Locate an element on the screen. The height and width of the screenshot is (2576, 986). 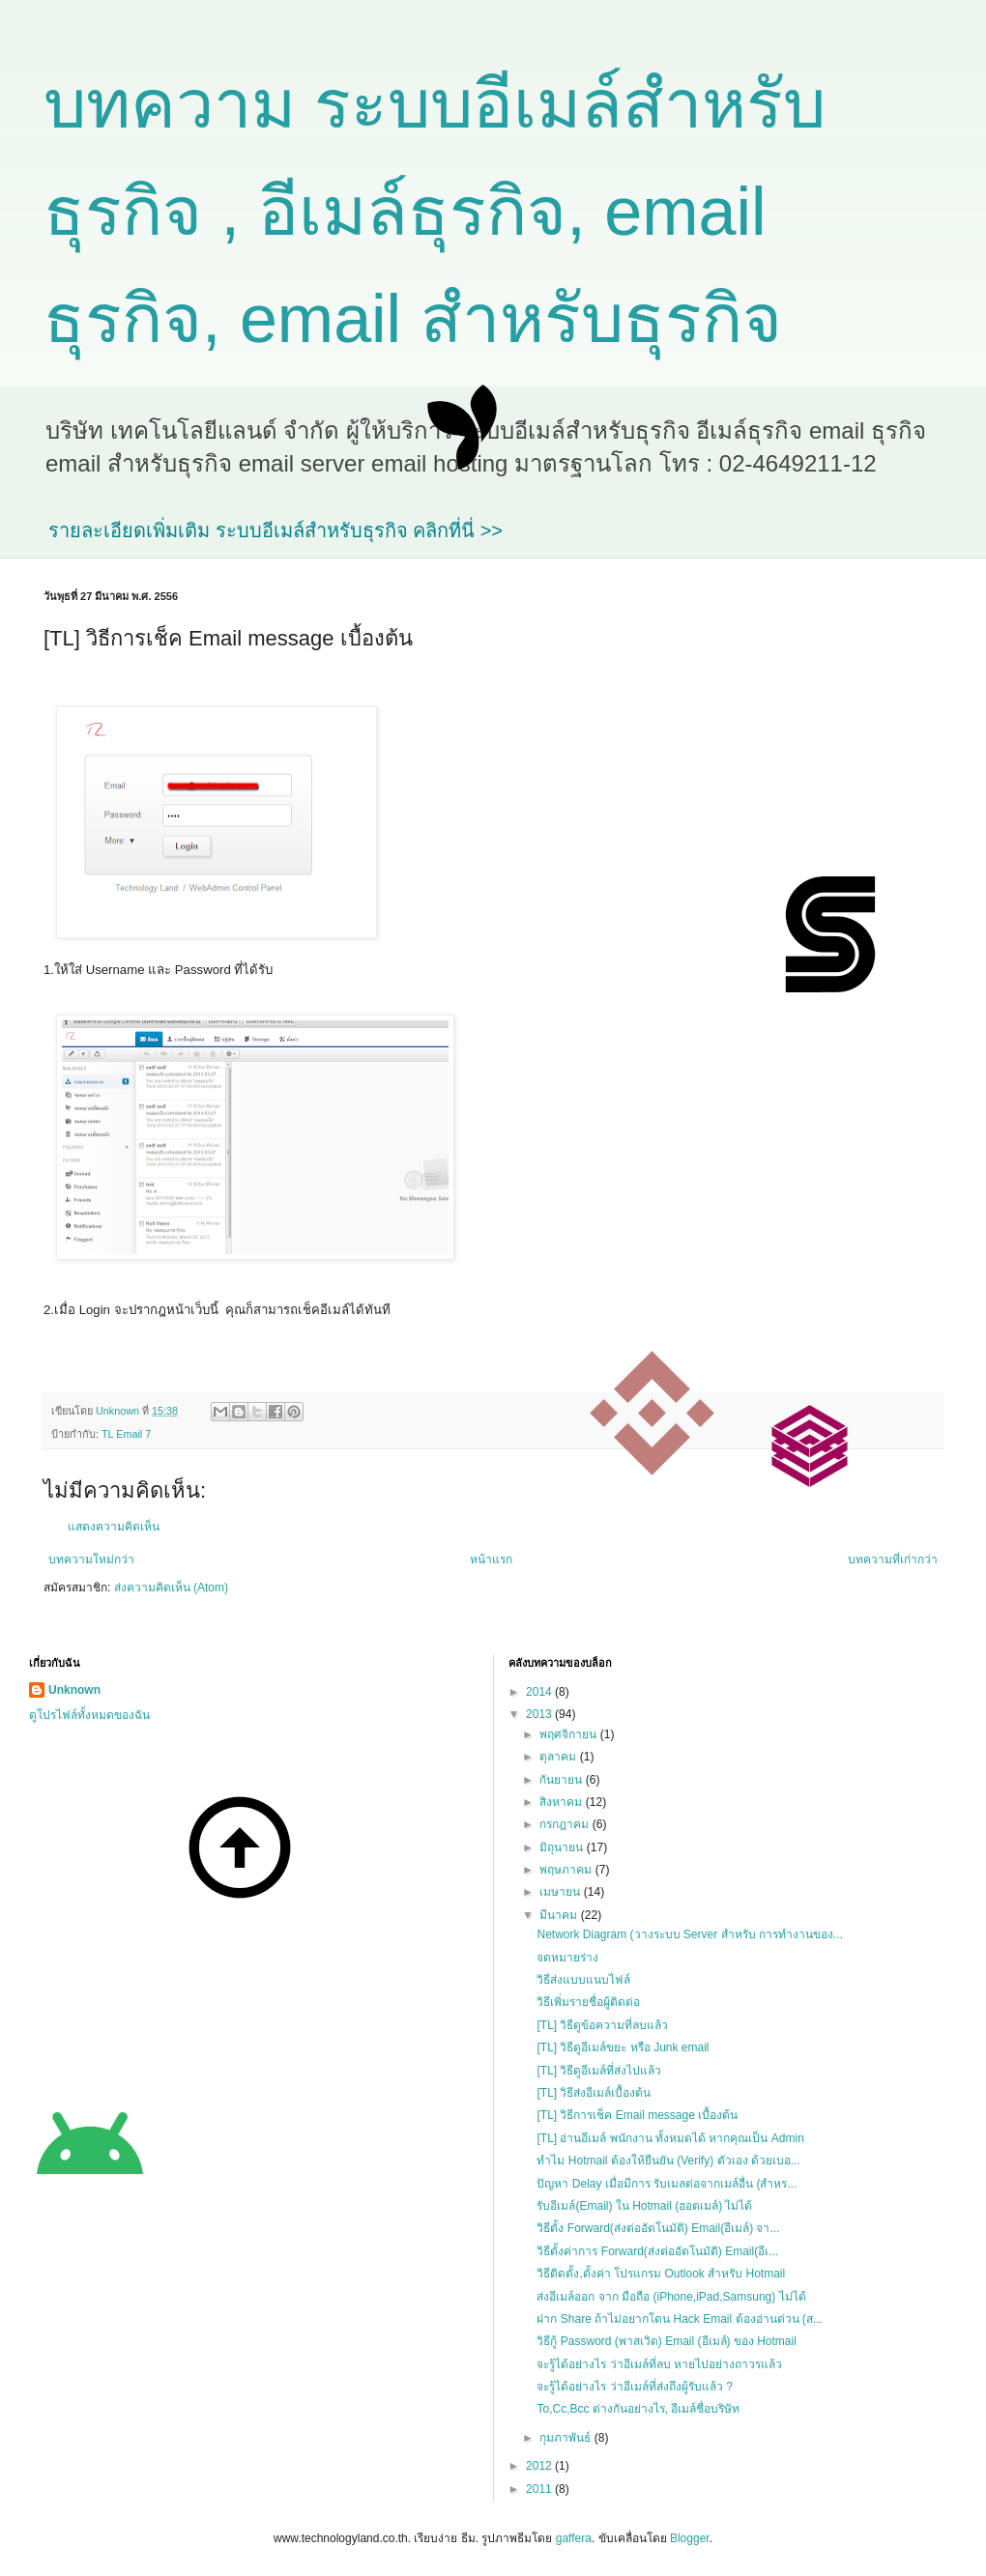
ebox brand logo is located at coordinates (809, 1445).